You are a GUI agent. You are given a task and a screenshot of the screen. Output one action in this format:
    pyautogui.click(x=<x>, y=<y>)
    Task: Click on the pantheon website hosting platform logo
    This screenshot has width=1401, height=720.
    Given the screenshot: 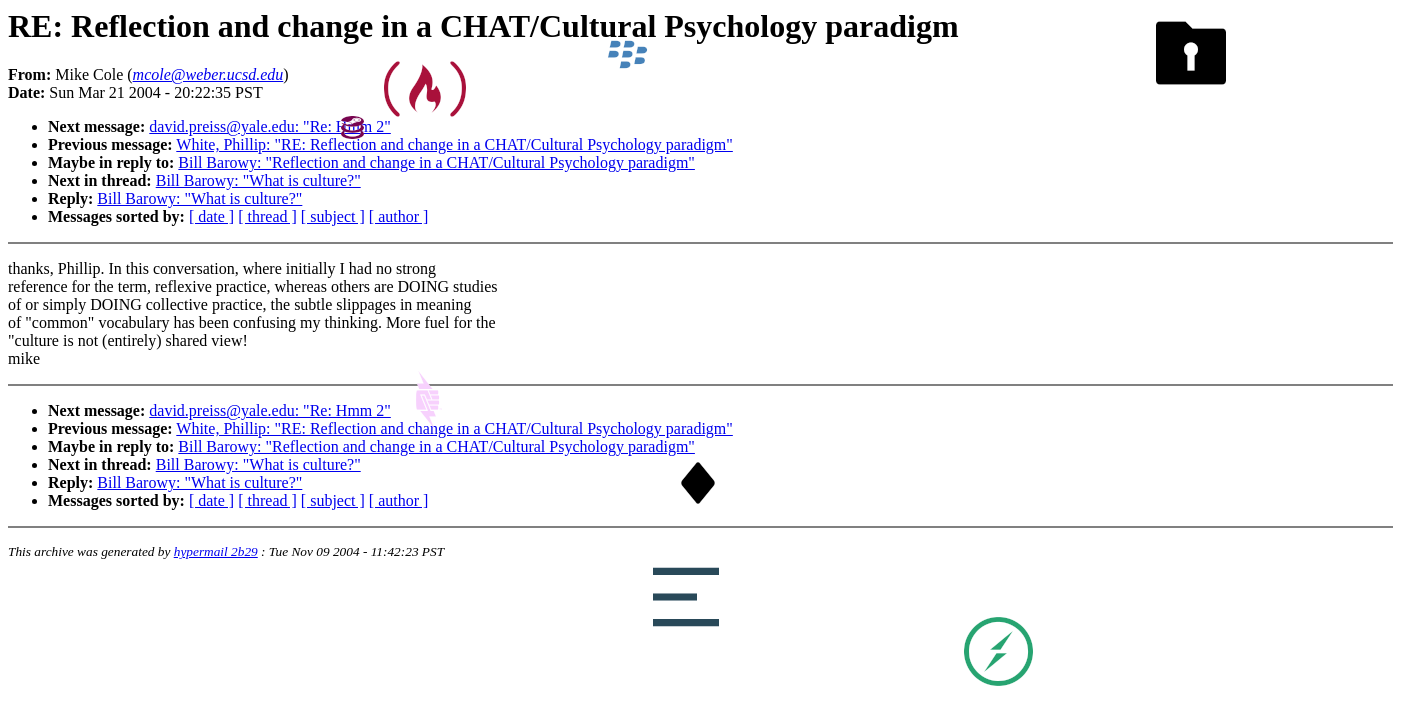 What is the action you would take?
    pyautogui.click(x=429, y=400)
    